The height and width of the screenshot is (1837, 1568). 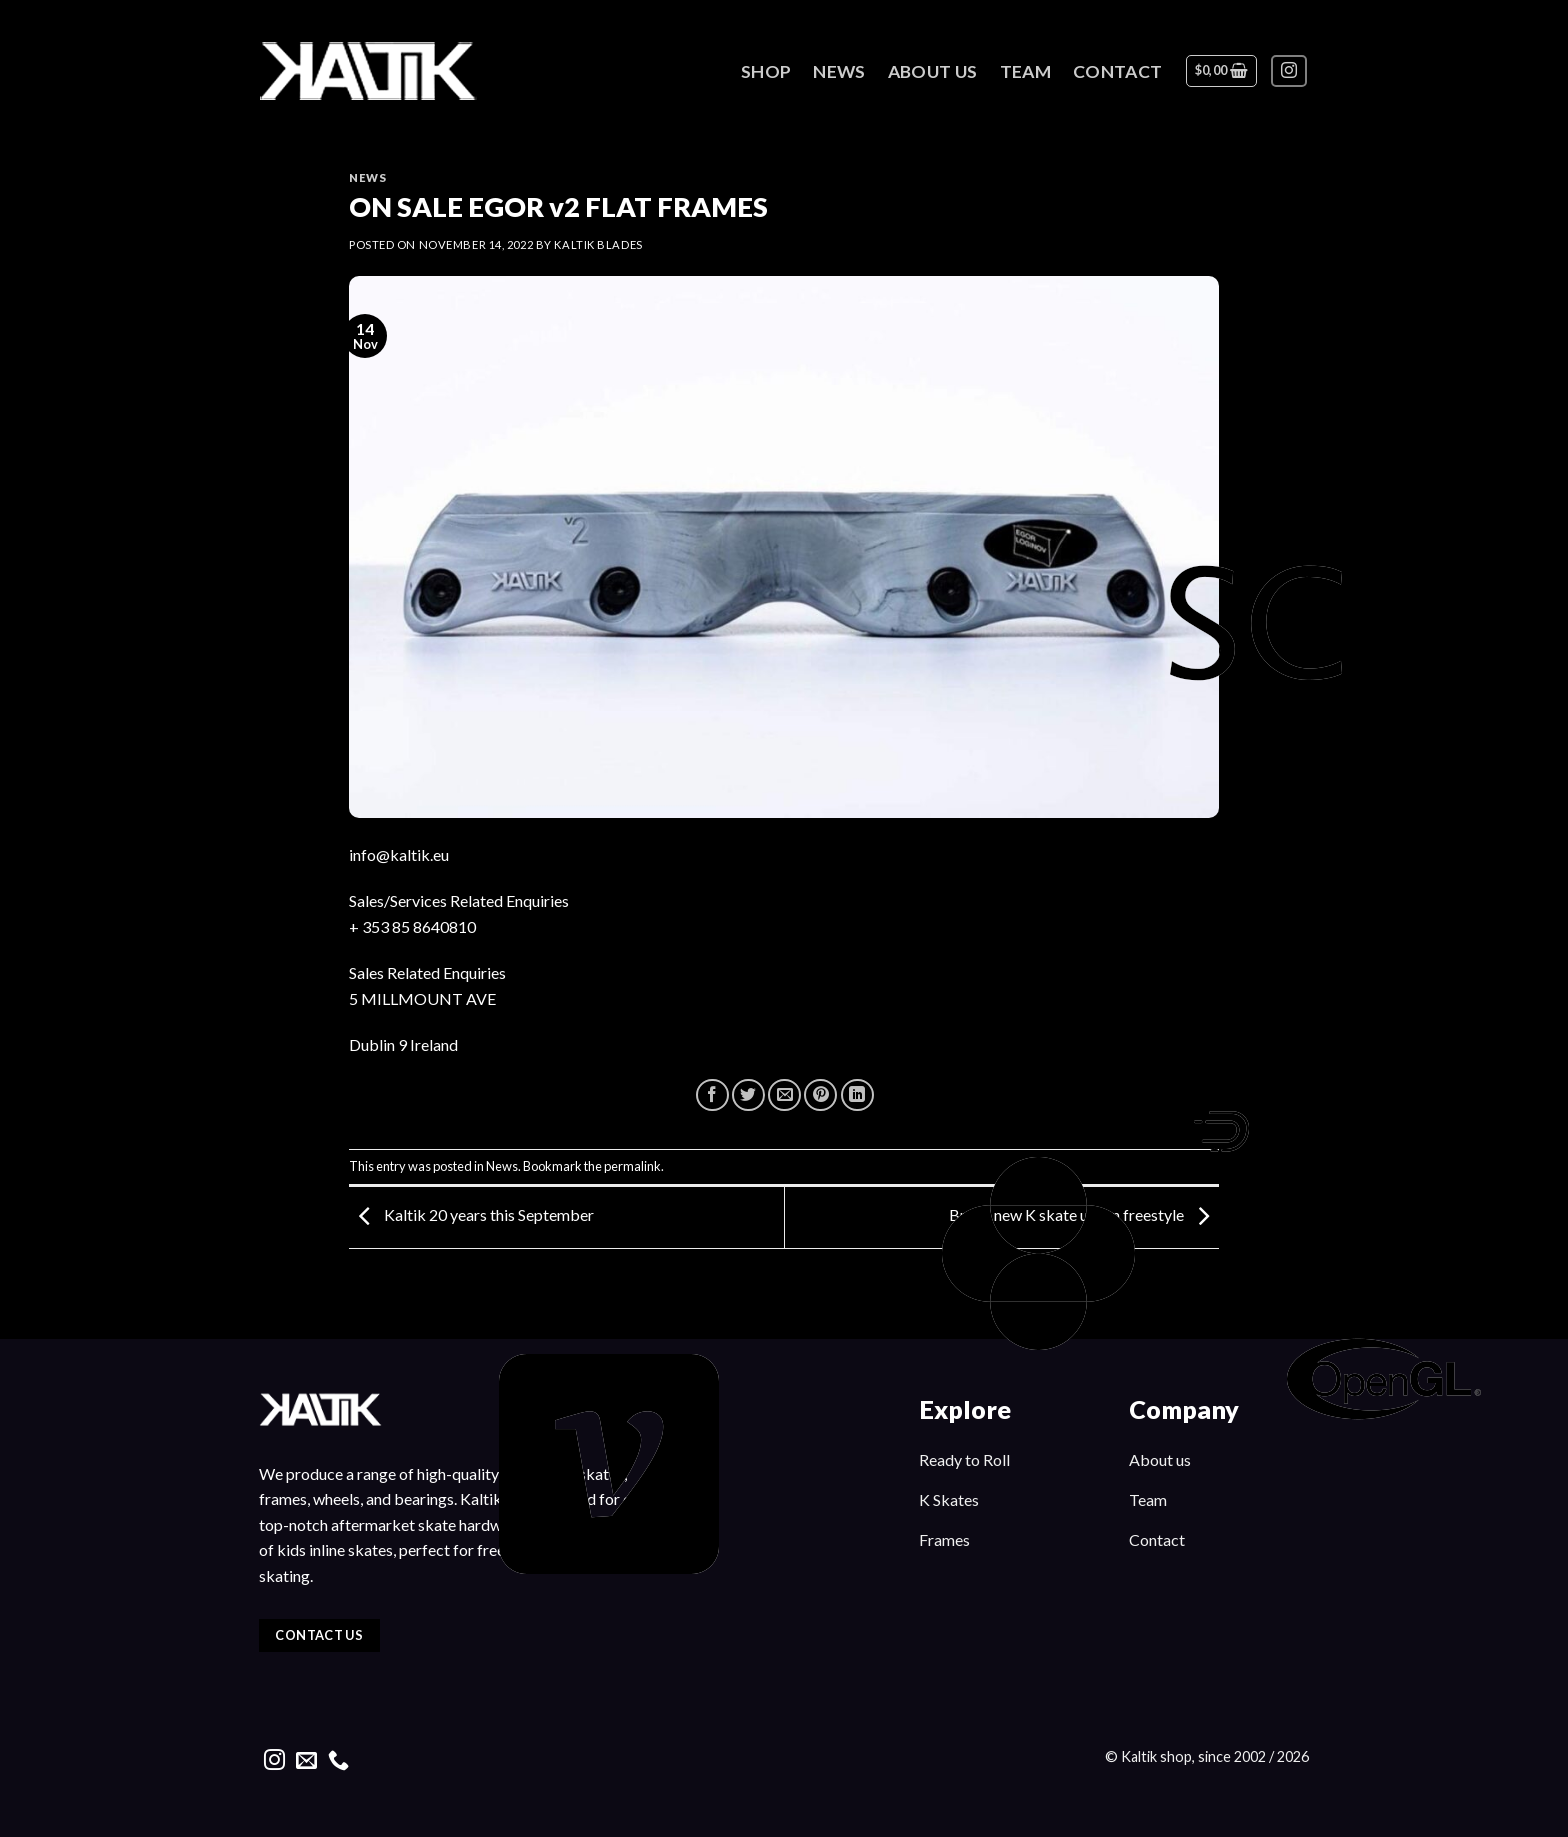 What do you see at coordinates (1384, 1379) in the screenshot?
I see `OpenGL graphics library branding` at bounding box center [1384, 1379].